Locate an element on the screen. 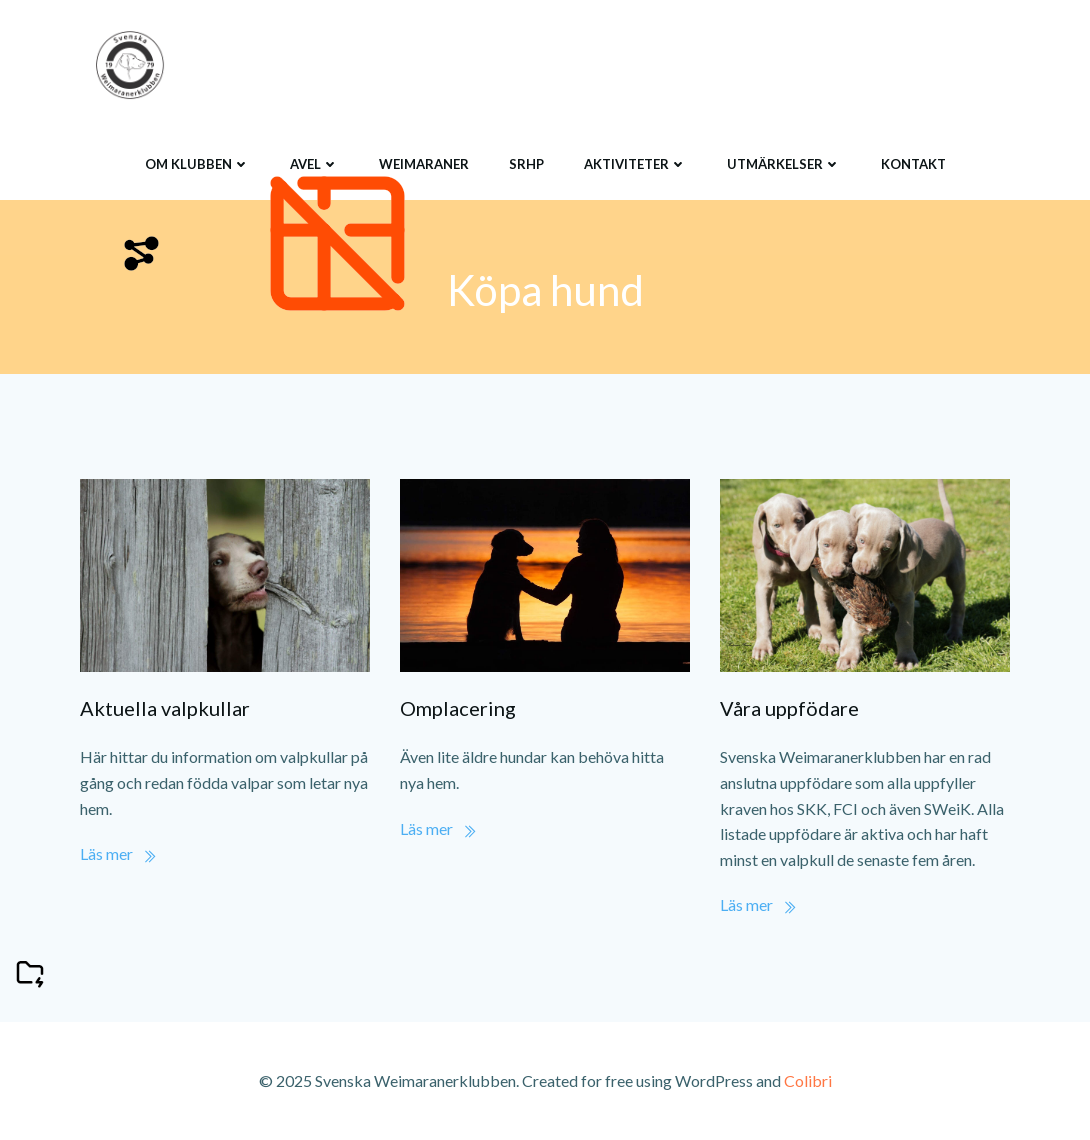 The image size is (1090, 1140). access power-related files or settings is located at coordinates (30, 973).